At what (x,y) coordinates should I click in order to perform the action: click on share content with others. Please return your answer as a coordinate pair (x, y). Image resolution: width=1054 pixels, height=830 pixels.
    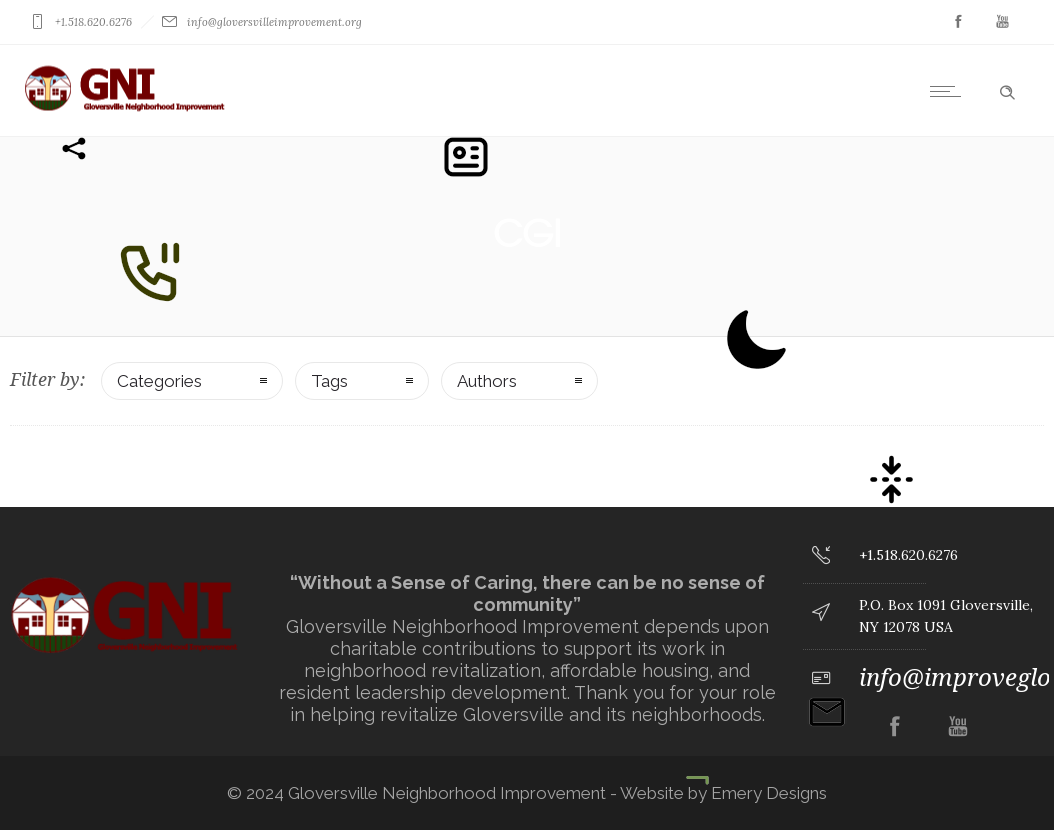
    Looking at the image, I should click on (74, 148).